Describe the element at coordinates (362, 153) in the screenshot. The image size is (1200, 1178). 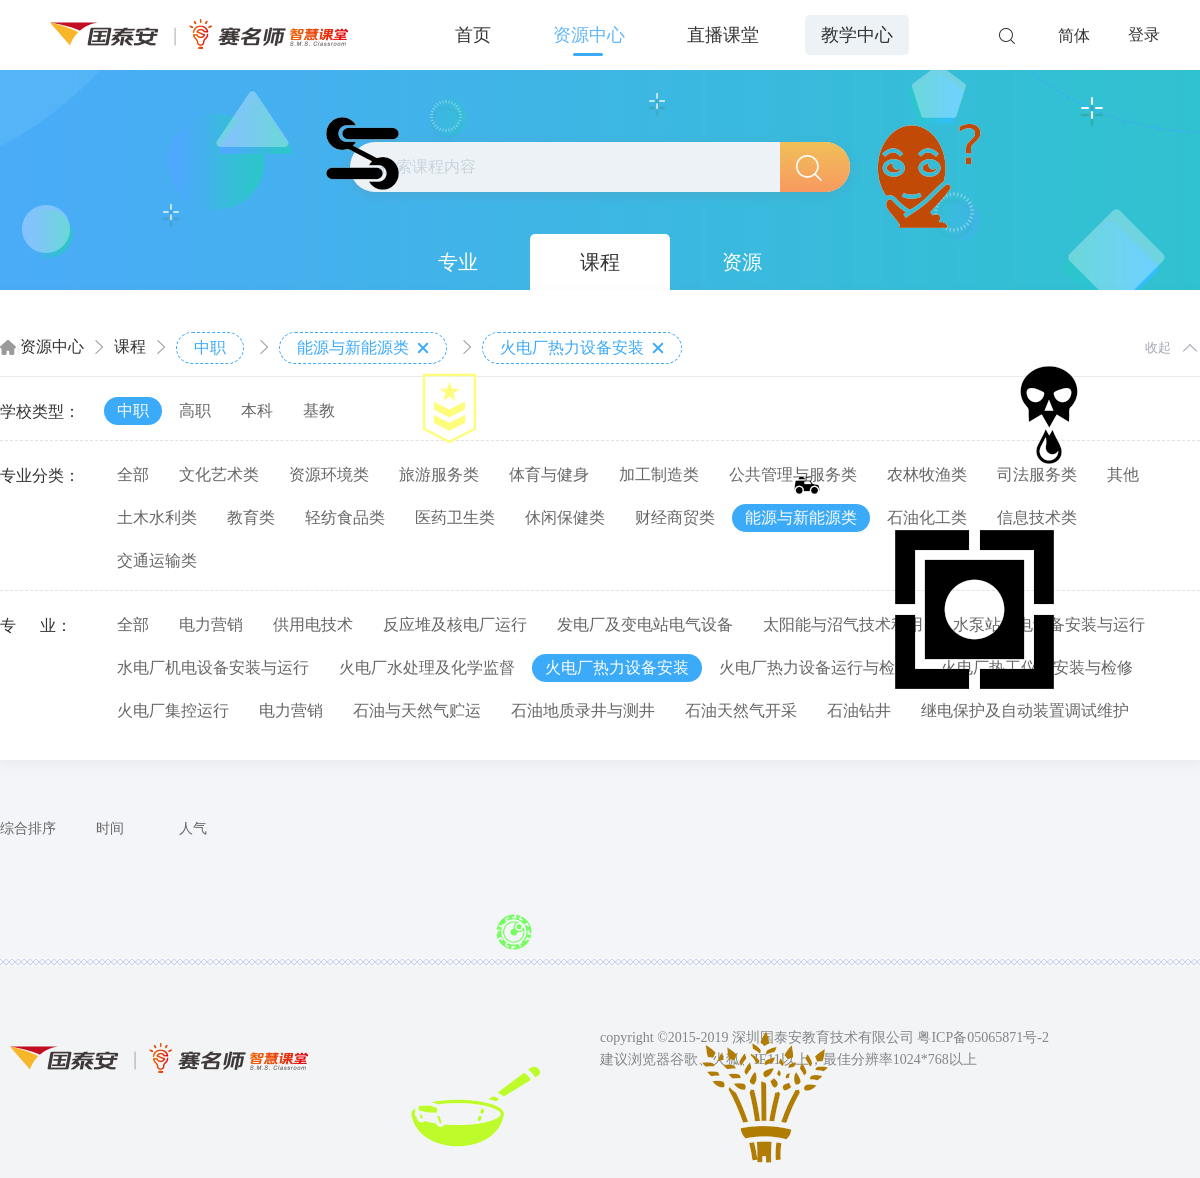
I see `connect or link two items together` at that location.